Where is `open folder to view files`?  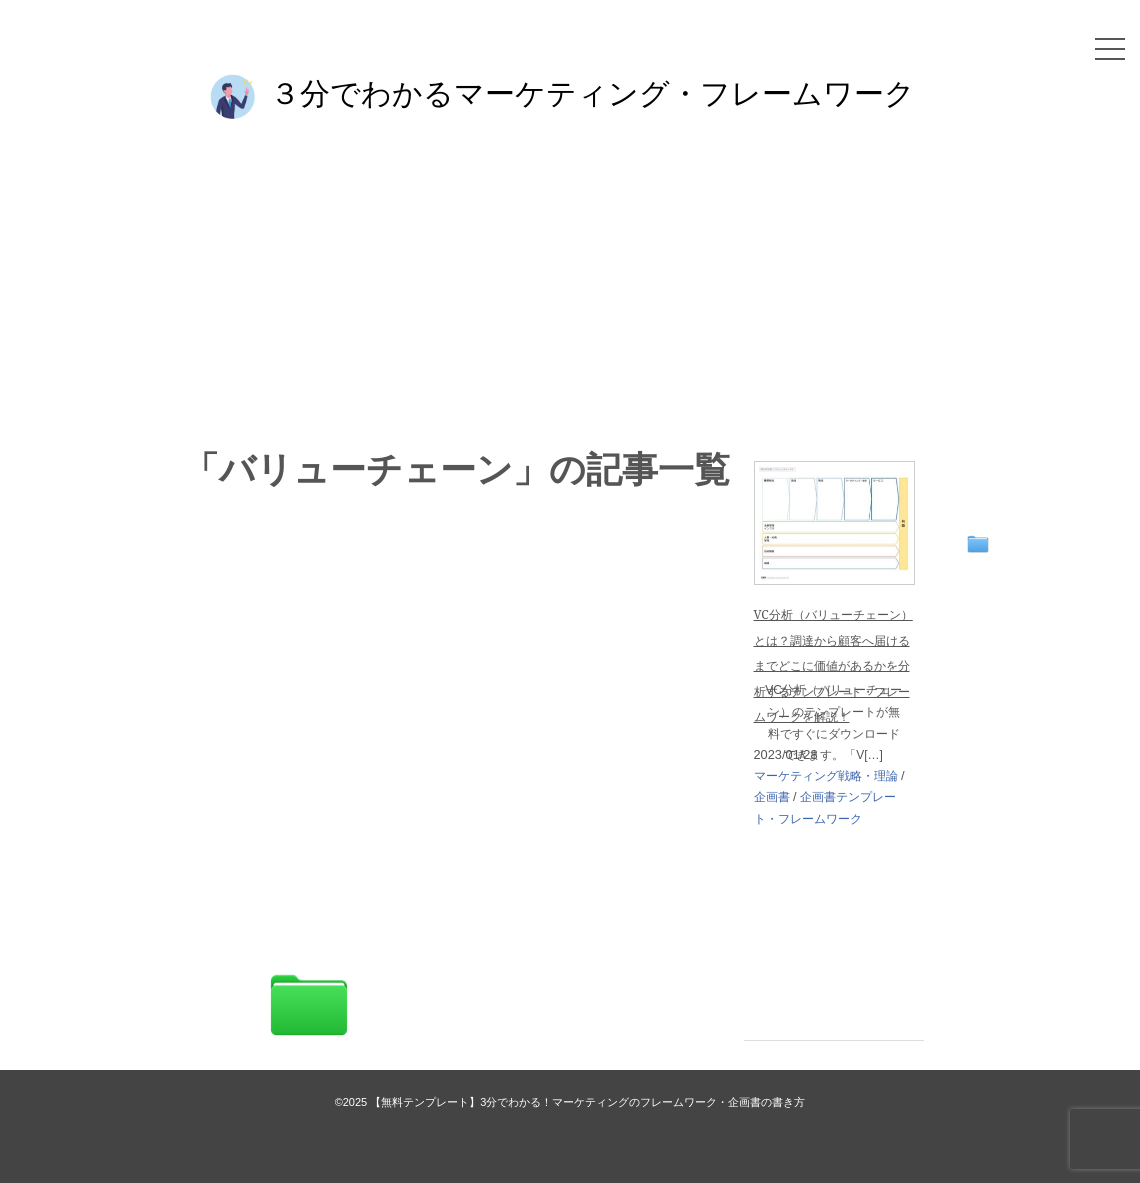
open folder to view files is located at coordinates (978, 544).